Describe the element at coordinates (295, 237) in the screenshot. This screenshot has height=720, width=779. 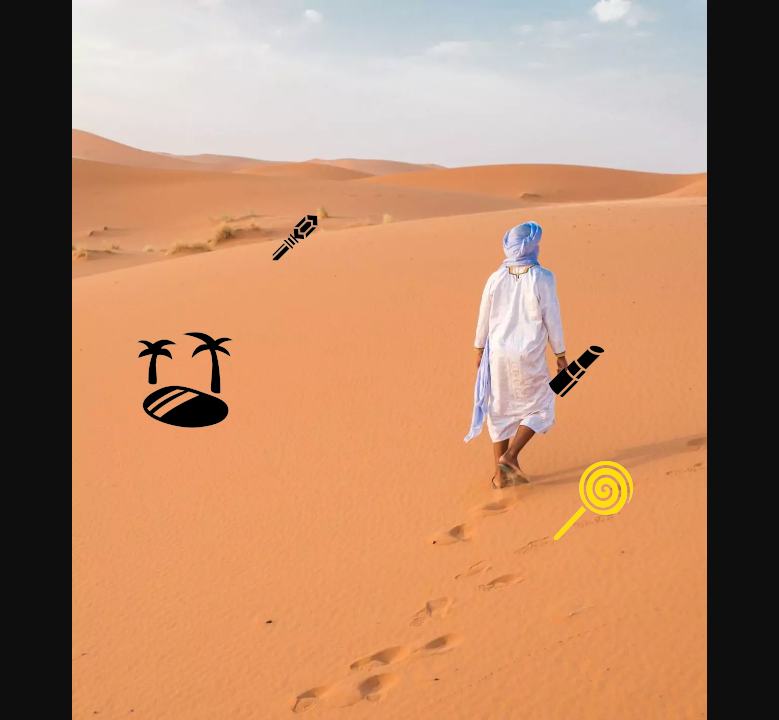
I see `cast a spell or use magic ability` at that location.